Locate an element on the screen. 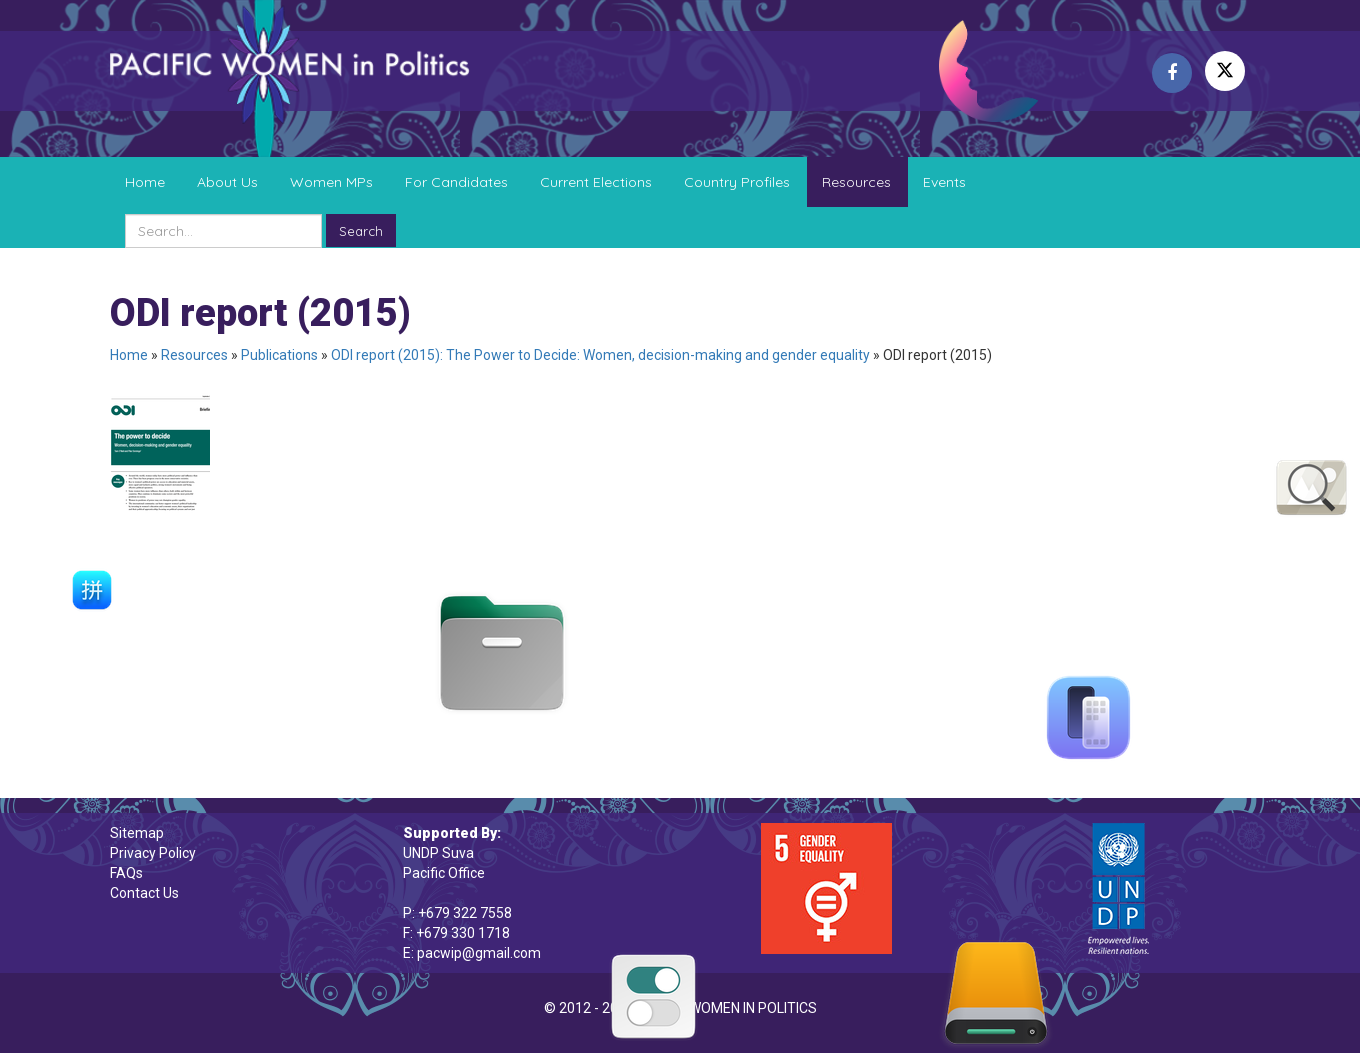  open the file manager is located at coordinates (502, 653).